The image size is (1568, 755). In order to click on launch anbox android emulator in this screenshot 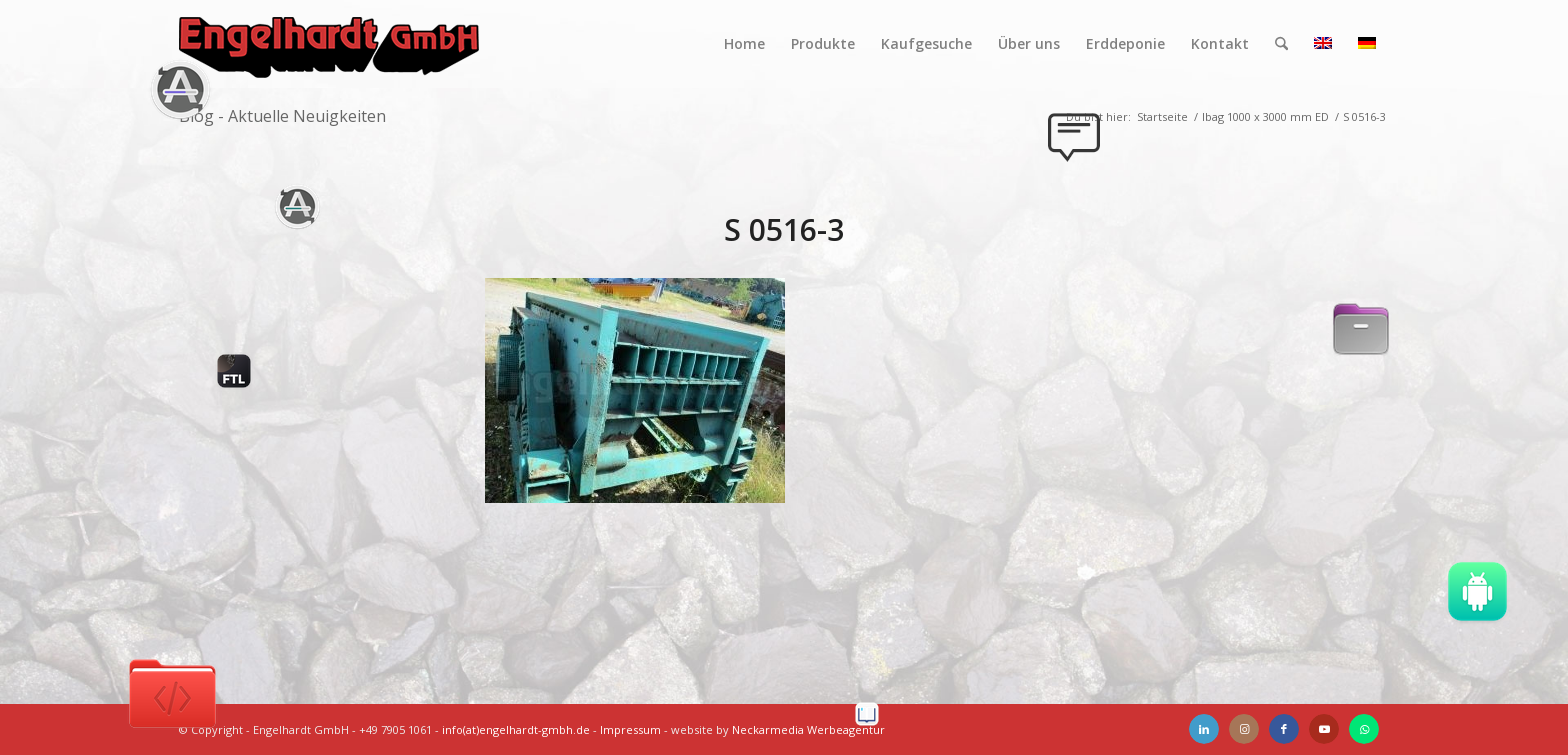, I will do `click(1477, 591)`.